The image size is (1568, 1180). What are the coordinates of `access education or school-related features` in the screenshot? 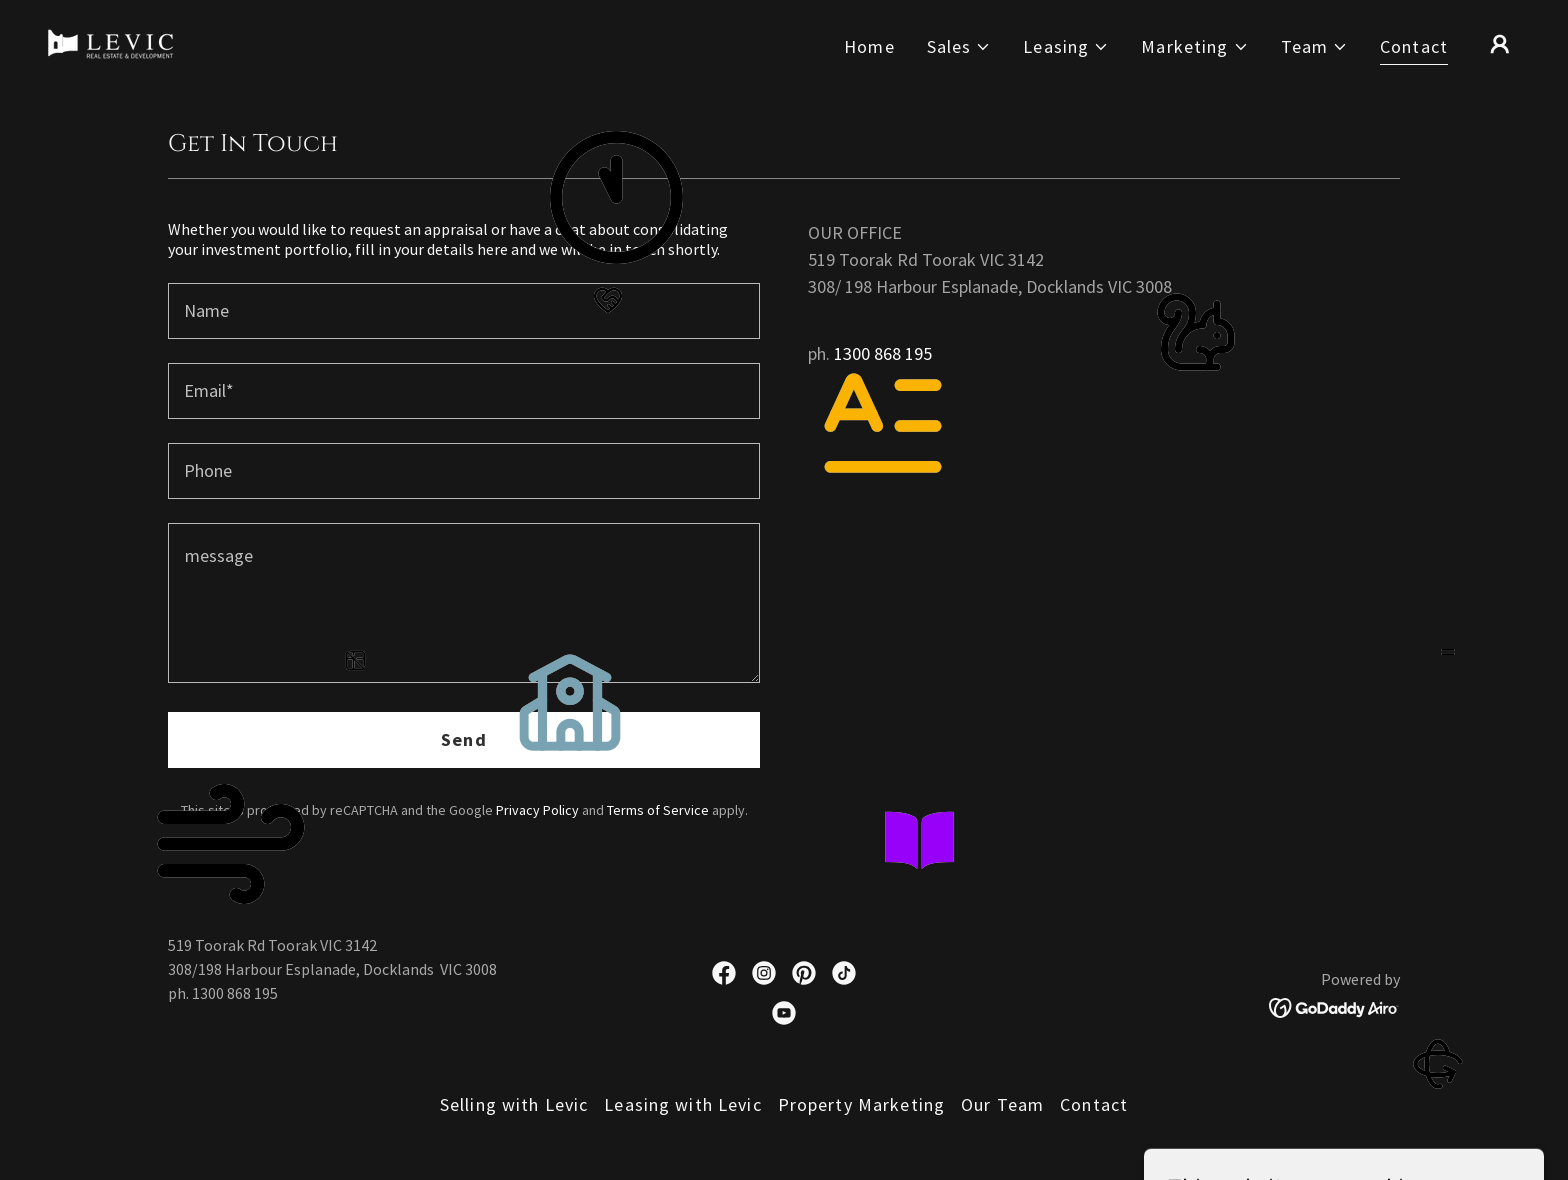 It's located at (570, 705).